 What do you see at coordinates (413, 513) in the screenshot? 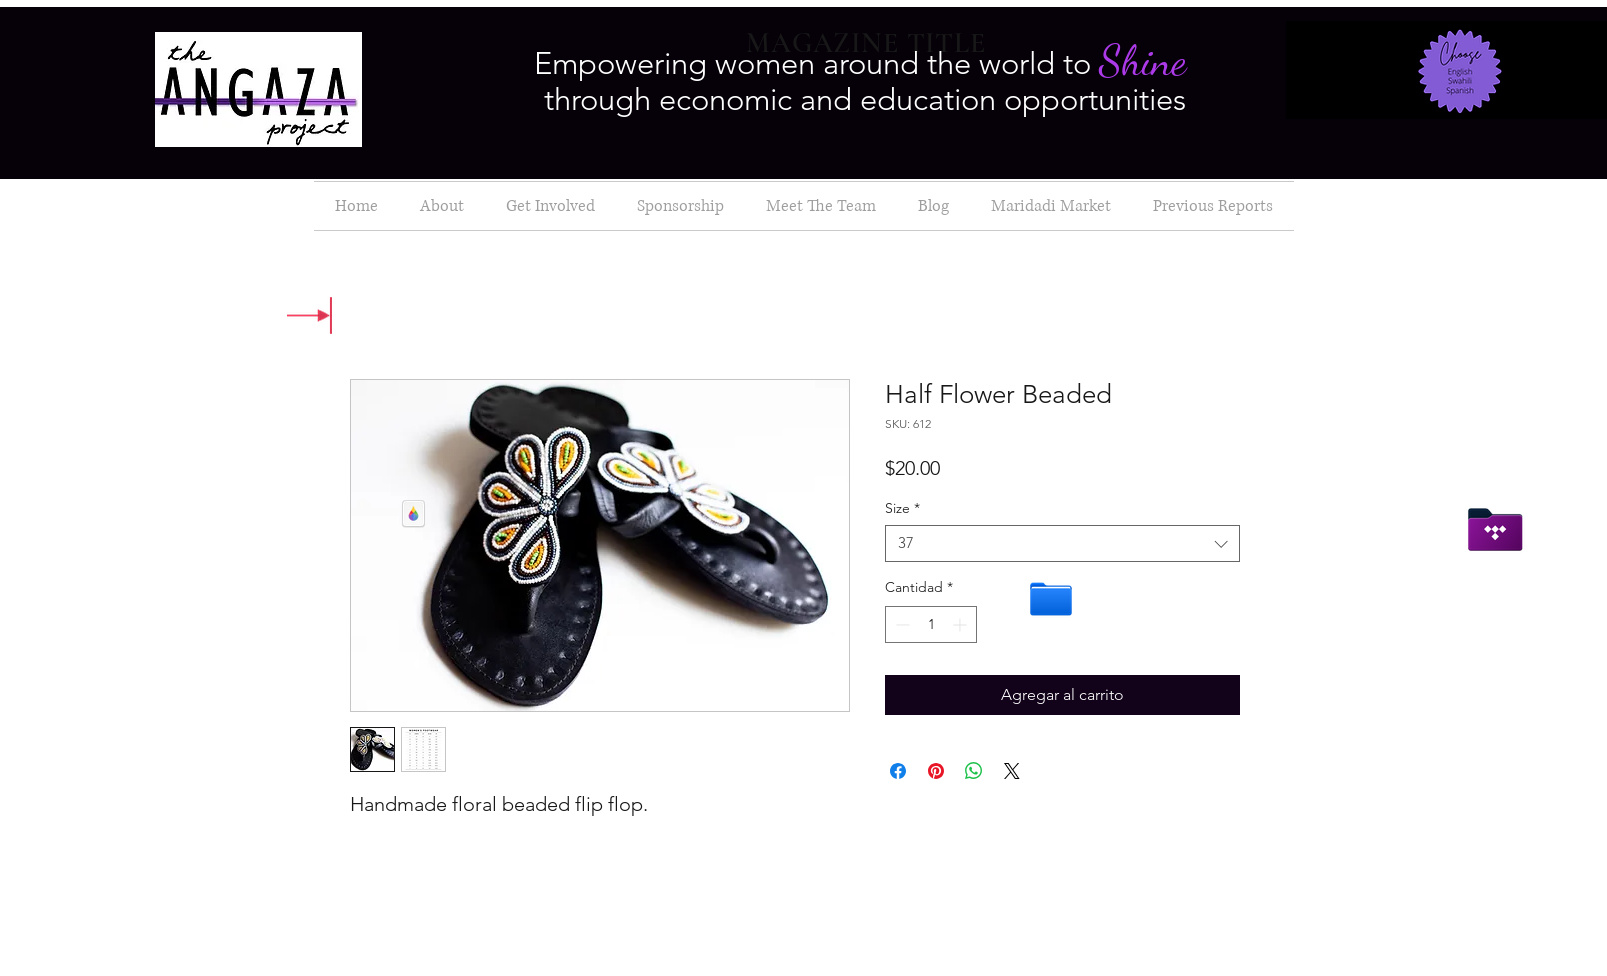
I see `it87 hardware monitoring sensor data file` at bounding box center [413, 513].